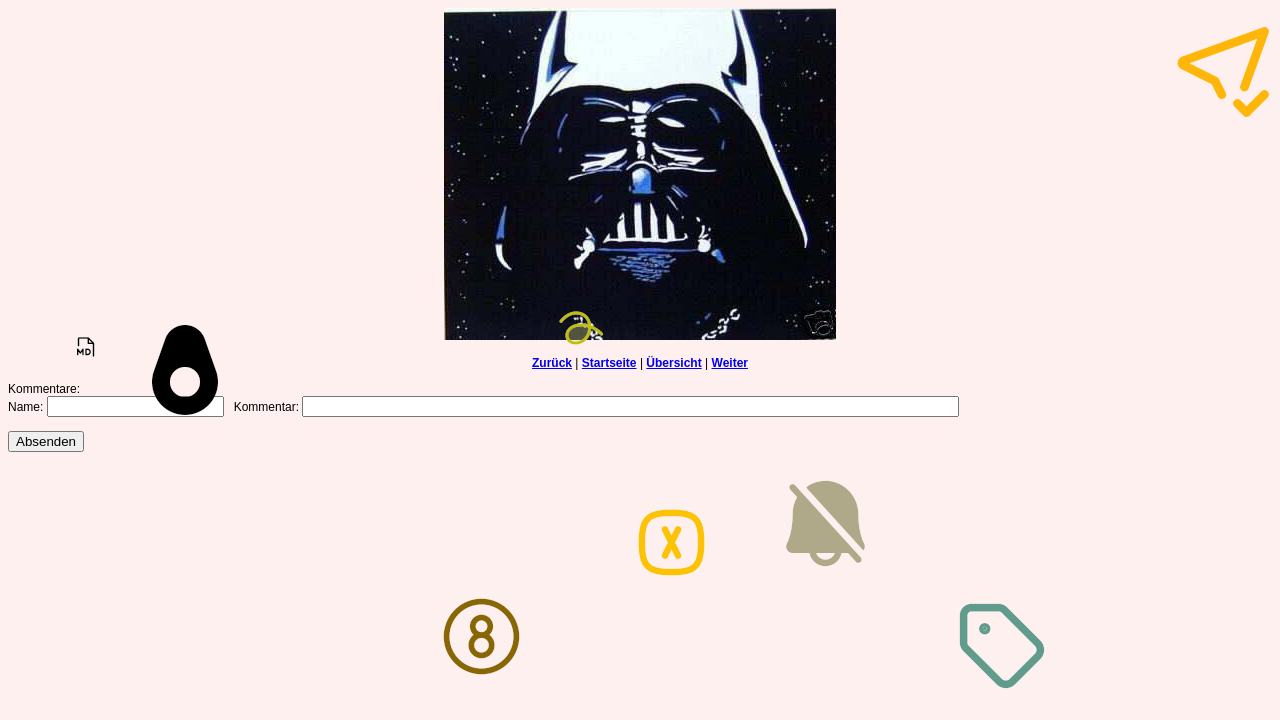 The width and height of the screenshot is (1280, 720). What do you see at coordinates (579, 328) in the screenshot?
I see `activate freehand drawing or scribble mode` at bounding box center [579, 328].